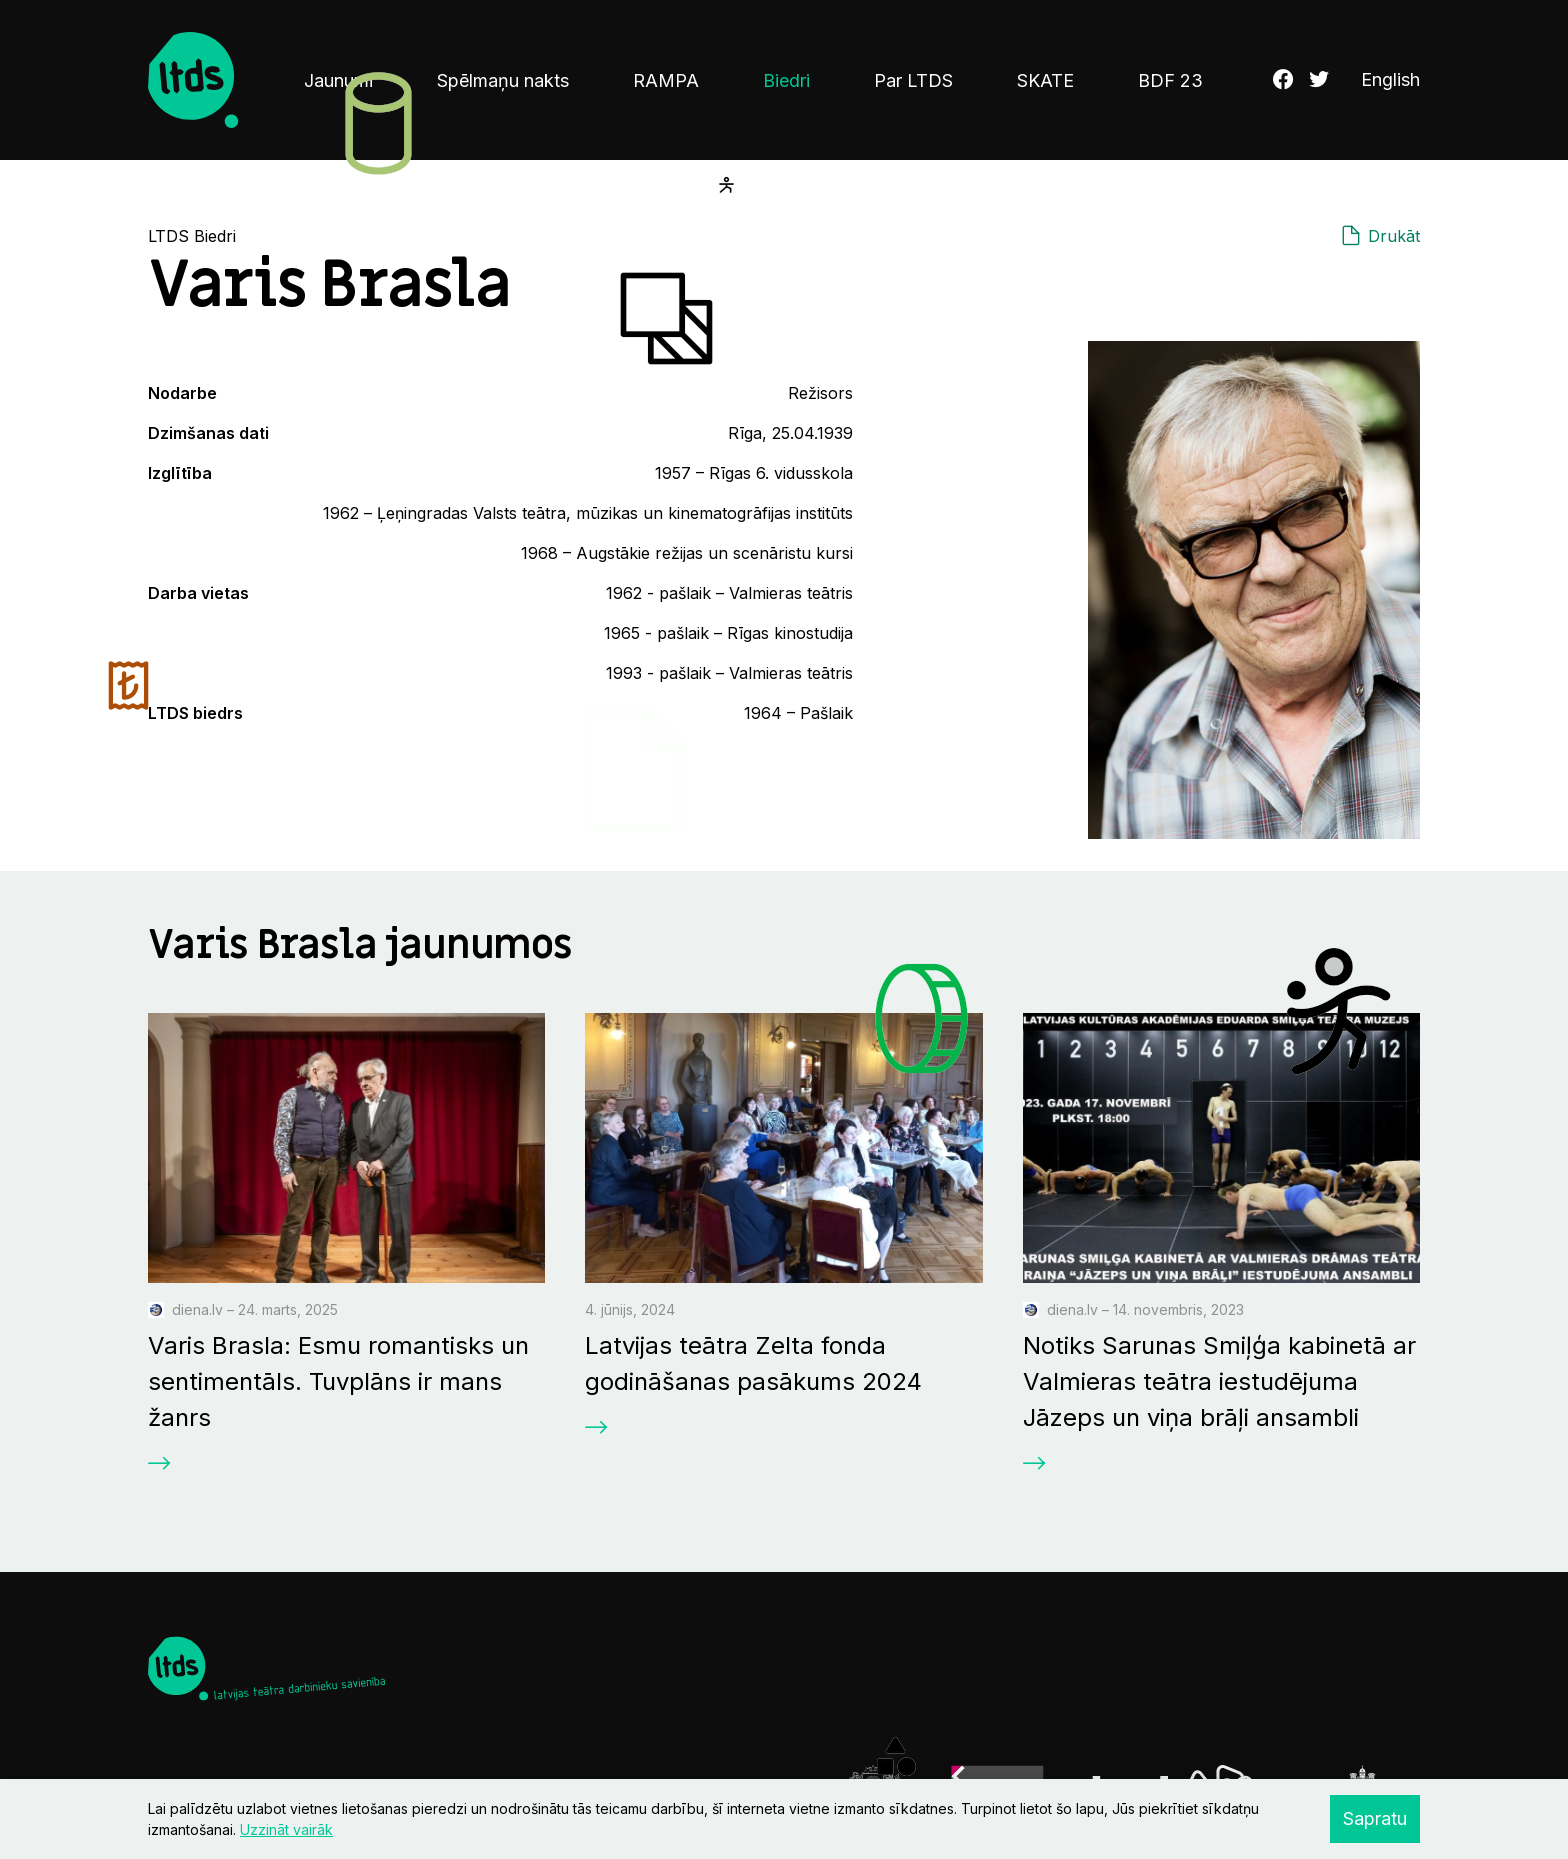 The image size is (1568, 1859). Describe the element at coordinates (921, 1018) in the screenshot. I see `view account balance or credits` at that location.